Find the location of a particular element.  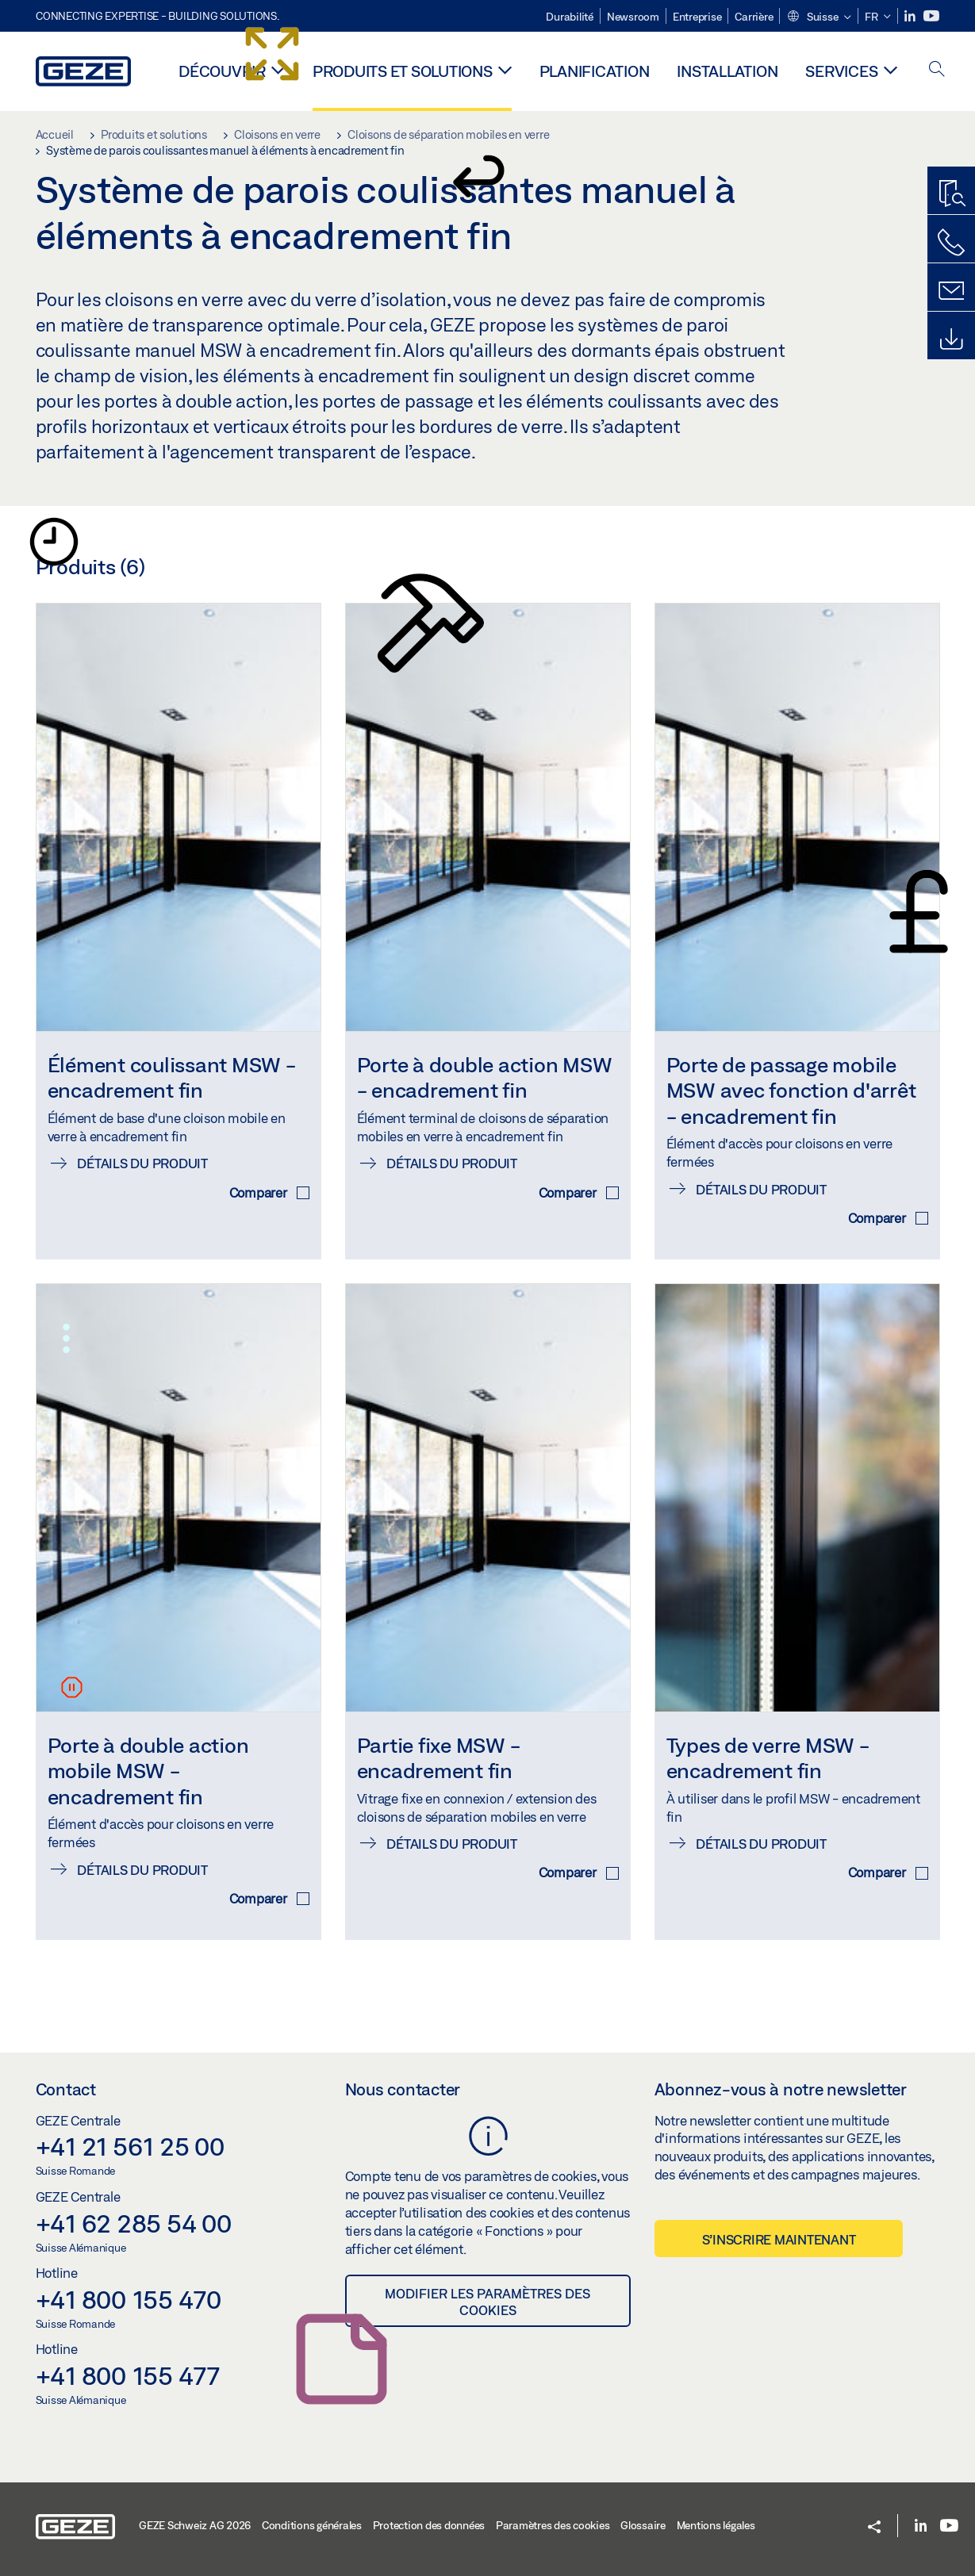

expand to fullscreen mode is located at coordinates (272, 54).